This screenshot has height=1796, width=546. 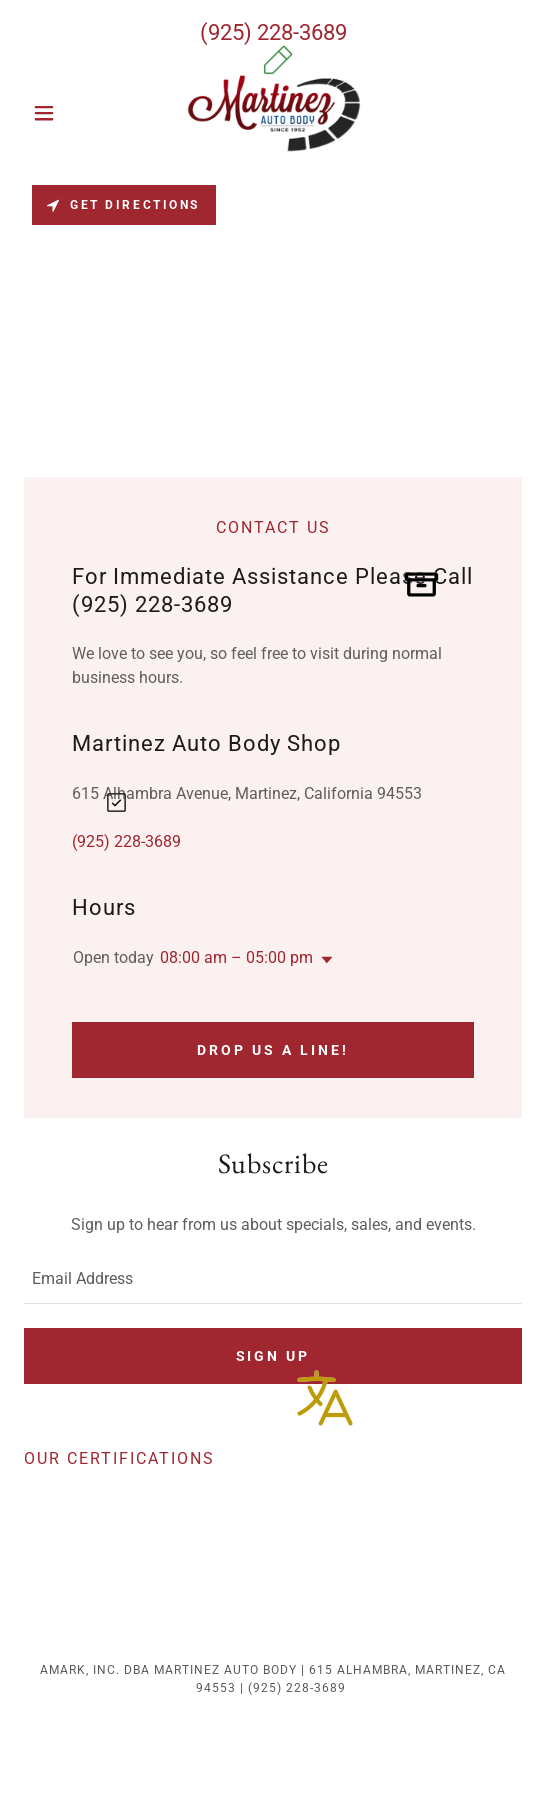 What do you see at coordinates (325, 1398) in the screenshot?
I see `change language settings` at bounding box center [325, 1398].